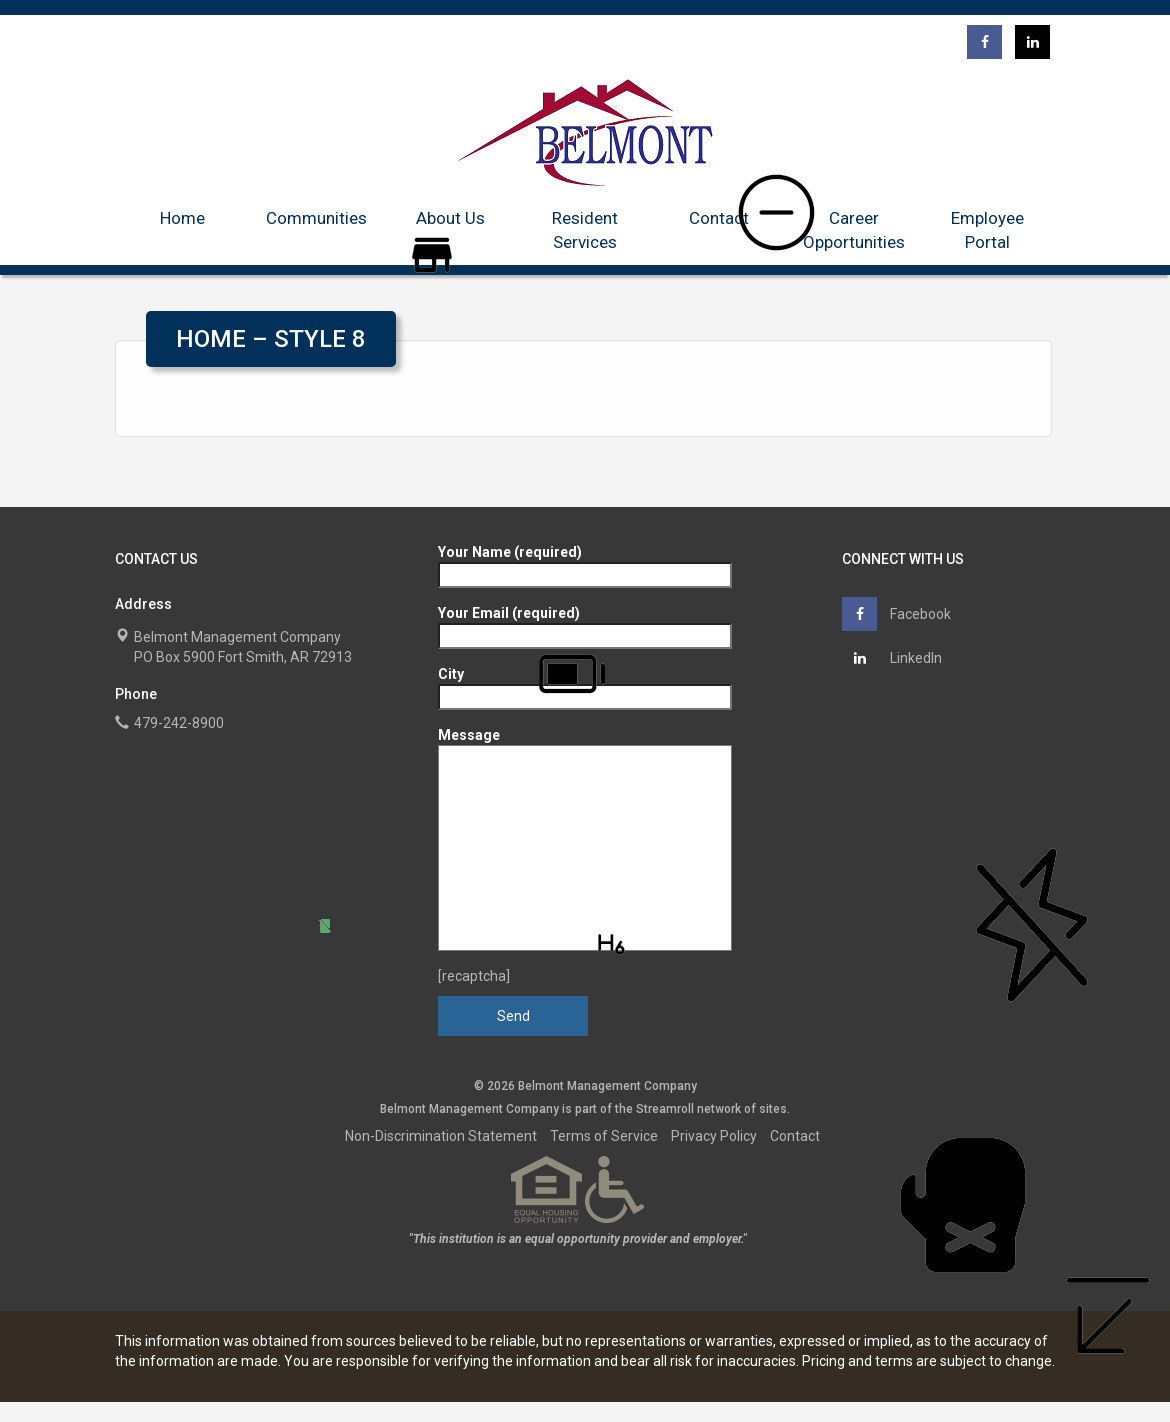 The width and height of the screenshot is (1170, 1422). Describe the element at coordinates (965, 1207) in the screenshot. I see `access boxing or combat sports content` at that location.